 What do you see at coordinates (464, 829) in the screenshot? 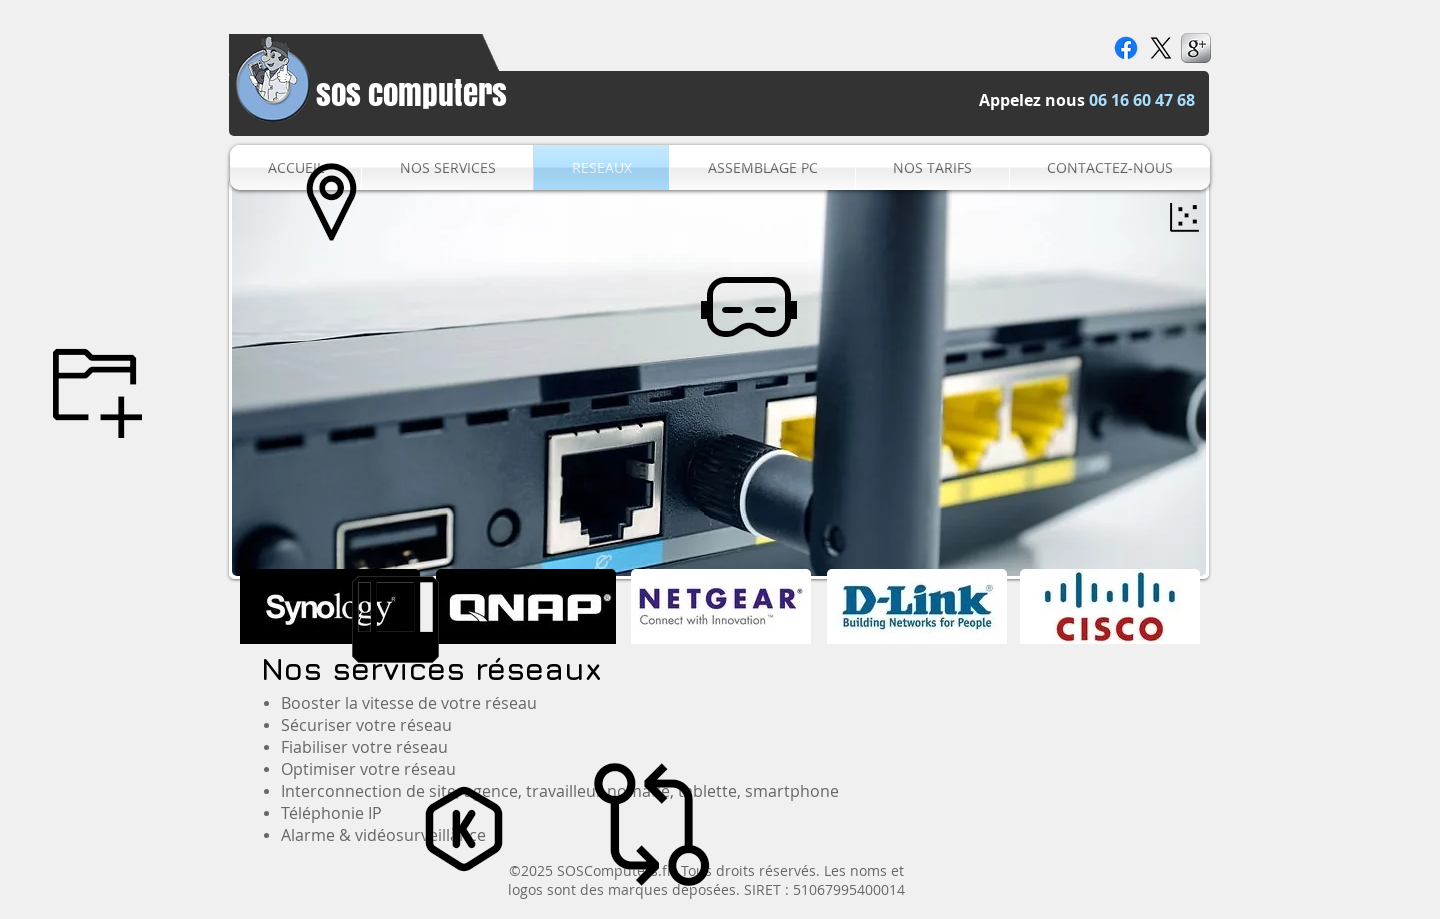
I see `indicates a keyboard shortcut or hotkey` at bounding box center [464, 829].